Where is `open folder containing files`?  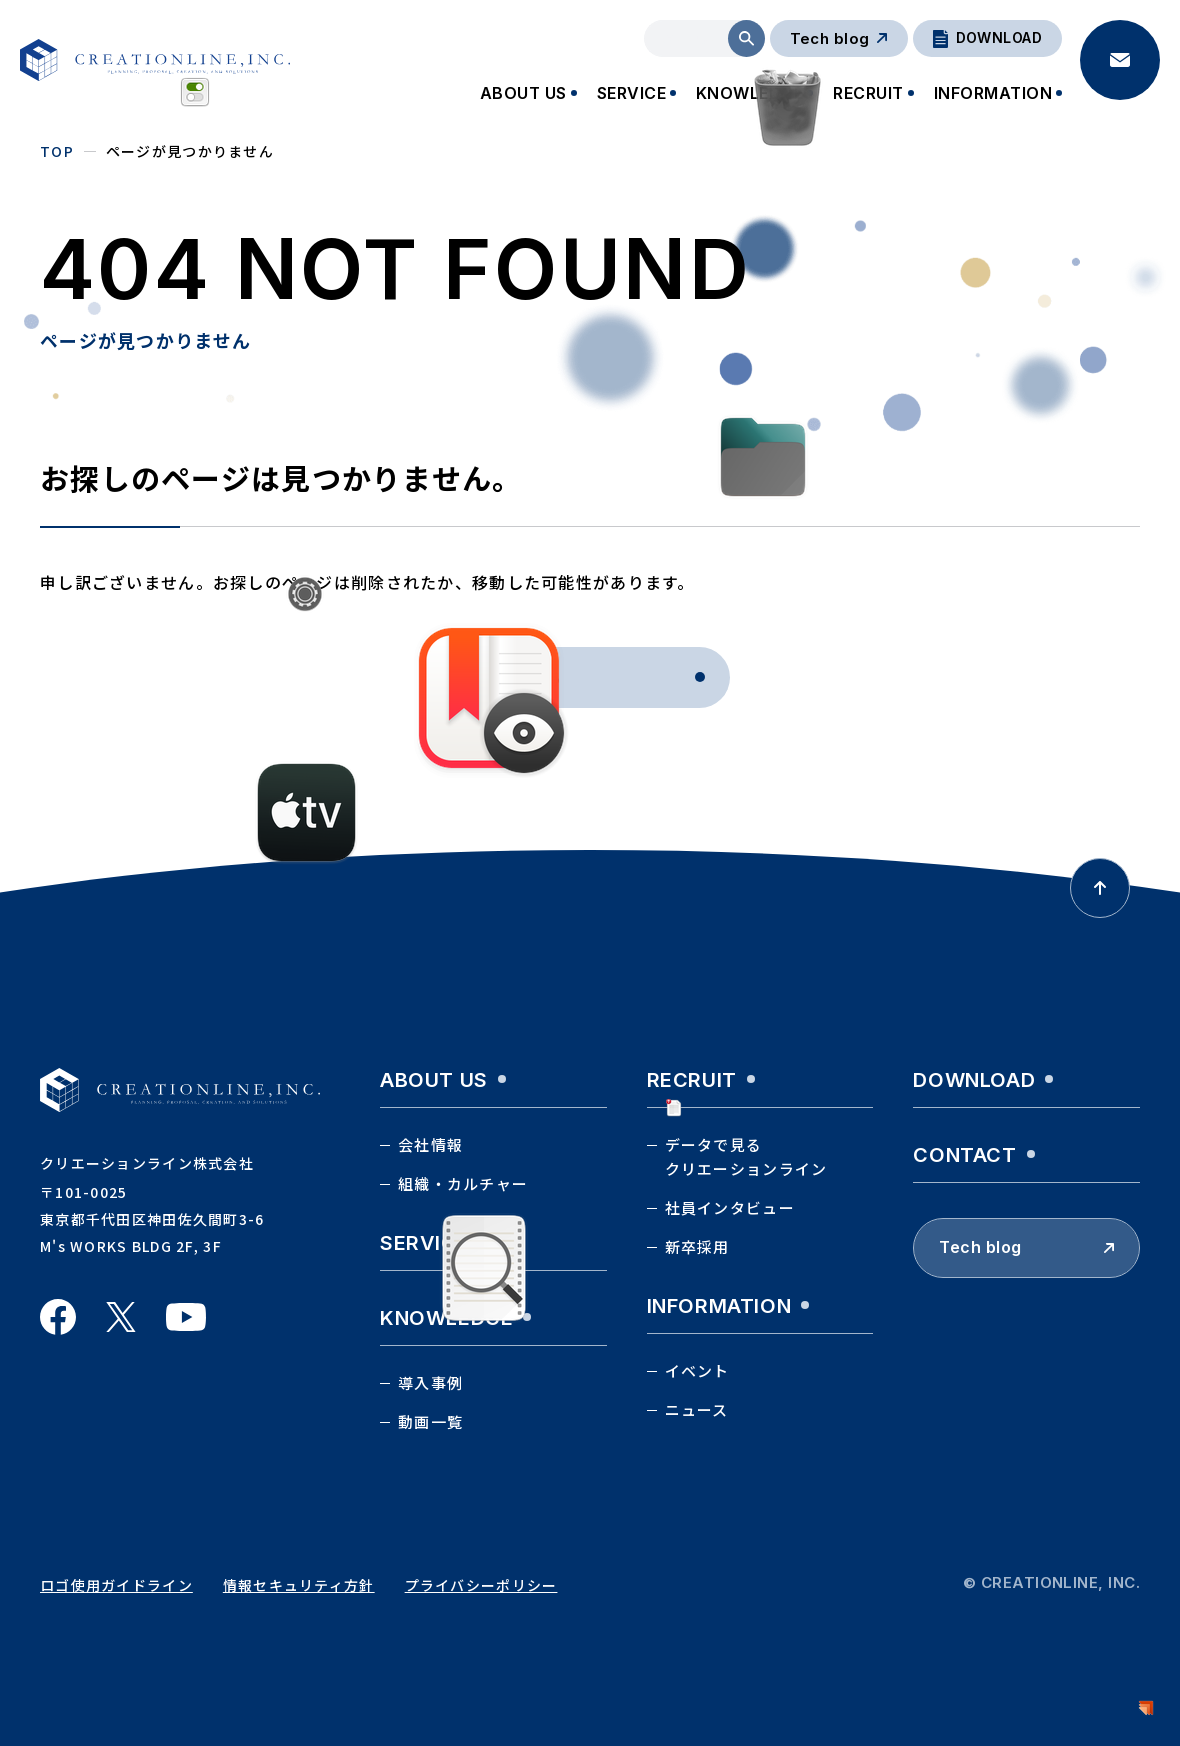 open folder containing files is located at coordinates (763, 457).